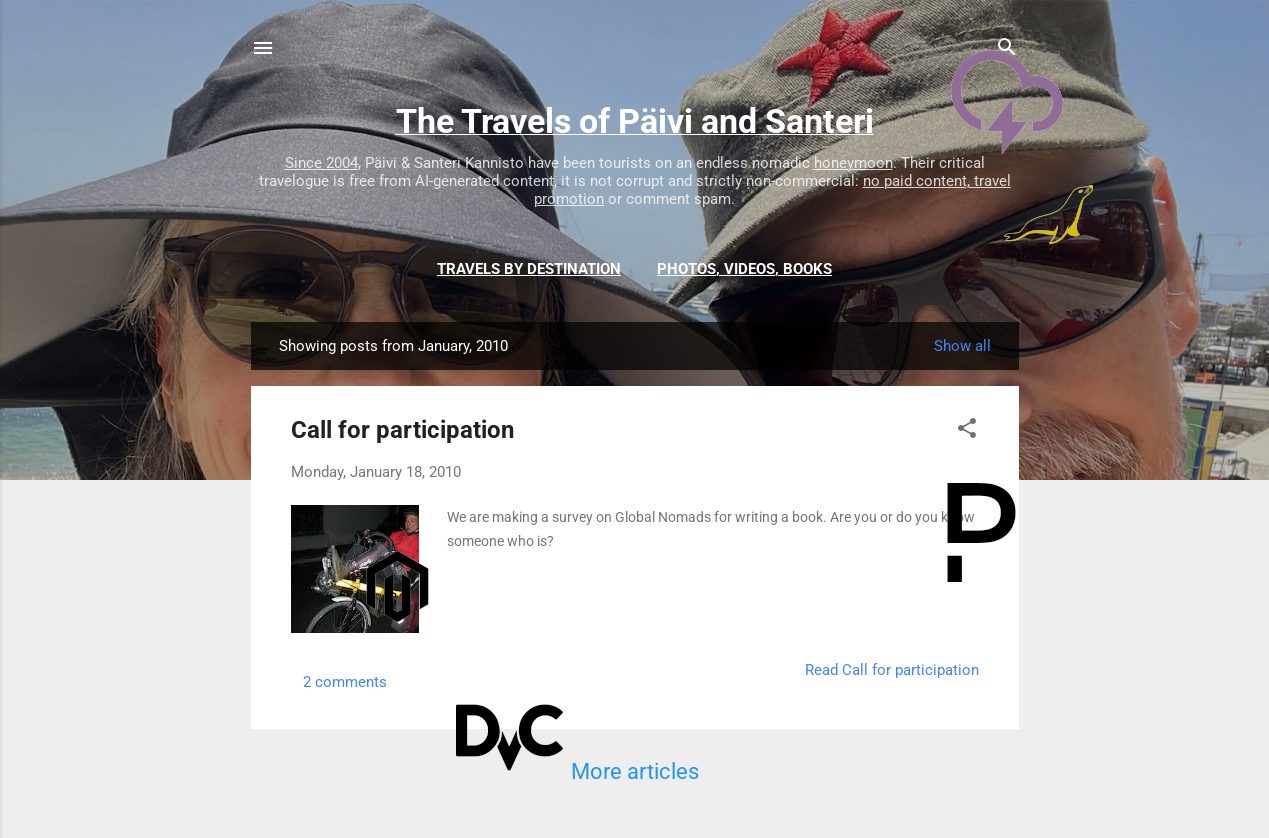 Image resolution: width=1269 pixels, height=838 pixels. What do you see at coordinates (1007, 101) in the screenshot?
I see `indicates thunderstorm weather conditions` at bounding box center [1007, 101].